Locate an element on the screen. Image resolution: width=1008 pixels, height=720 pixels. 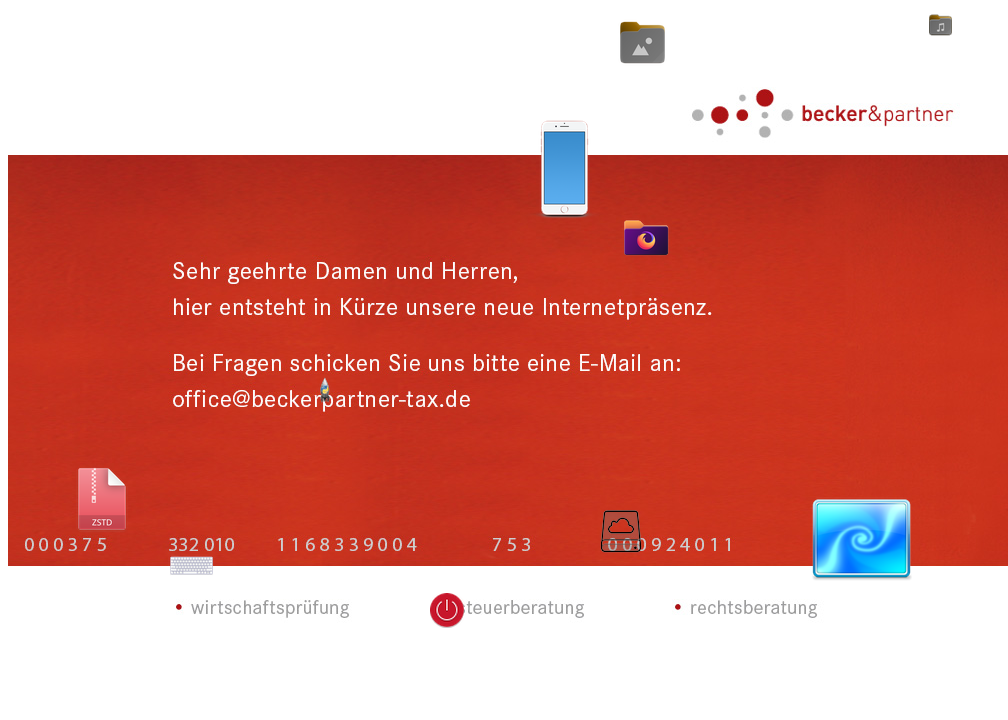
open firefox downloads folder is located at coordinates (646, 239).